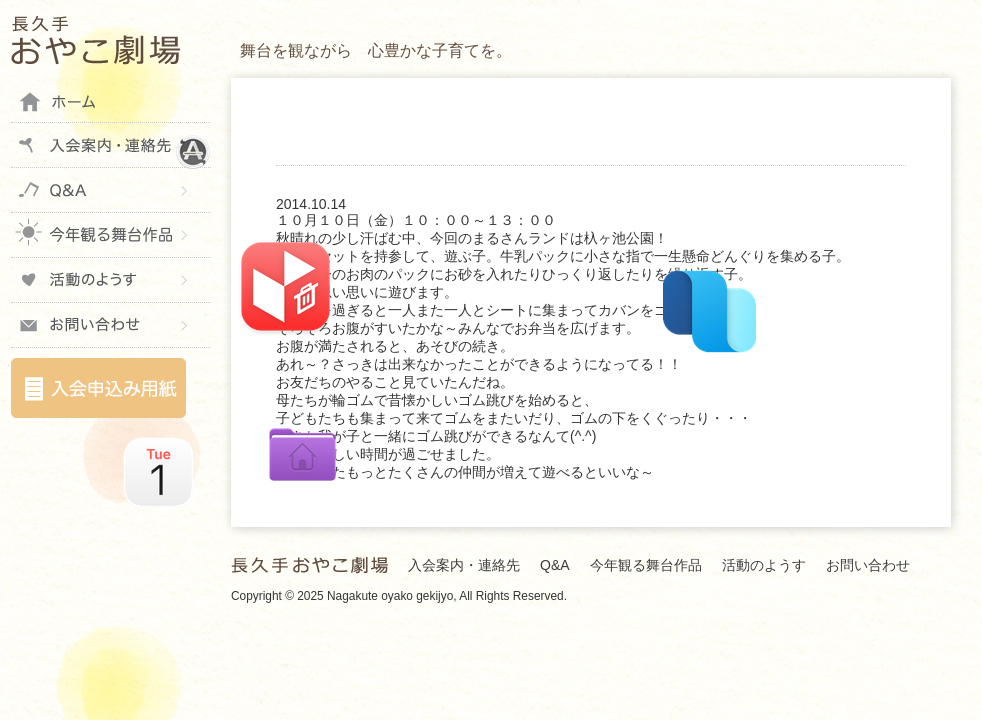 The height and width of the screenshot is (720, 982). Describe the element at coordinates (158, 472) in the screenshot. I see `open the calendar app` at that location.